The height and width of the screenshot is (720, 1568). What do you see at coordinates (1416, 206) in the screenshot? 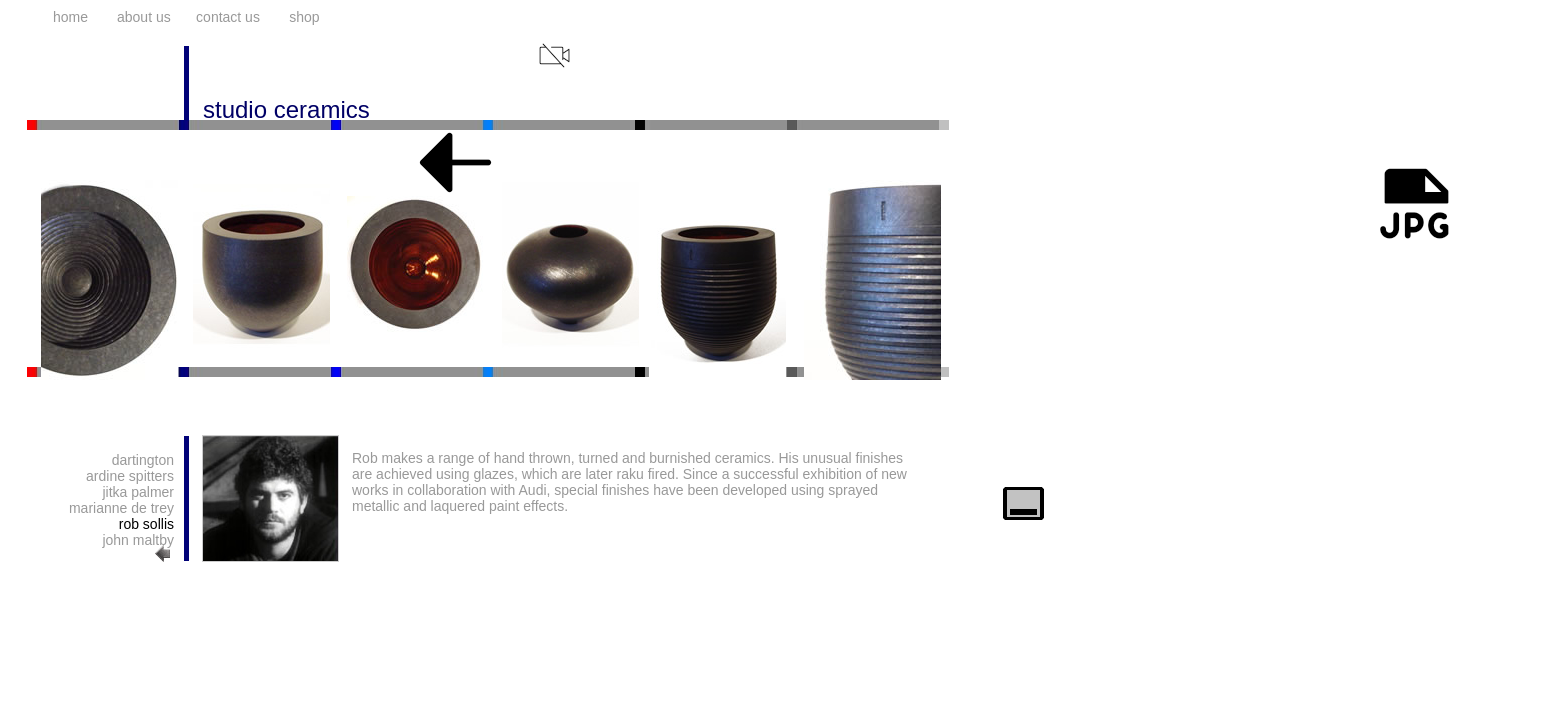
I see `view or open a JPG image file` at bounding box center [1416, 206].